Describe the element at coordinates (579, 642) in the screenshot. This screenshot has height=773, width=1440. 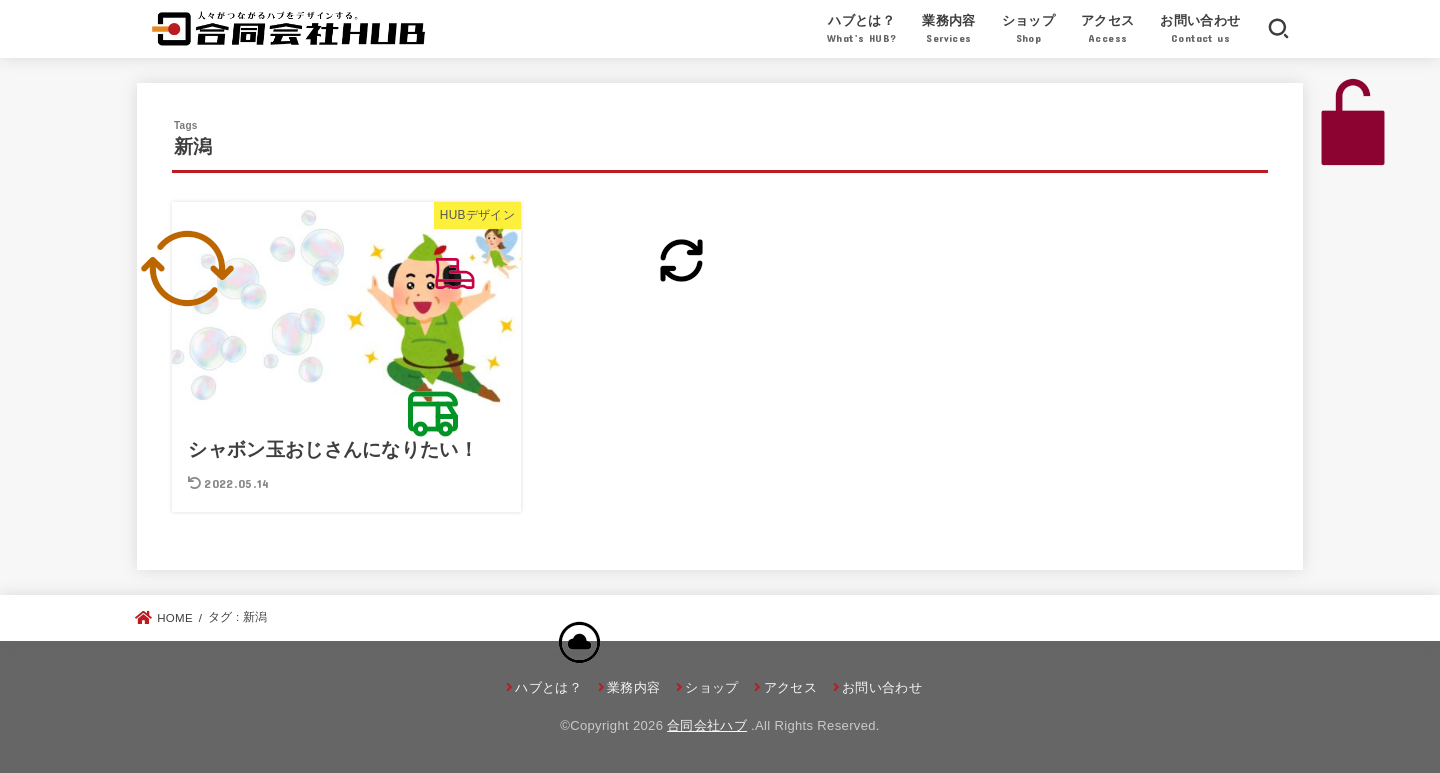
I see `access cloud storage` at that location.